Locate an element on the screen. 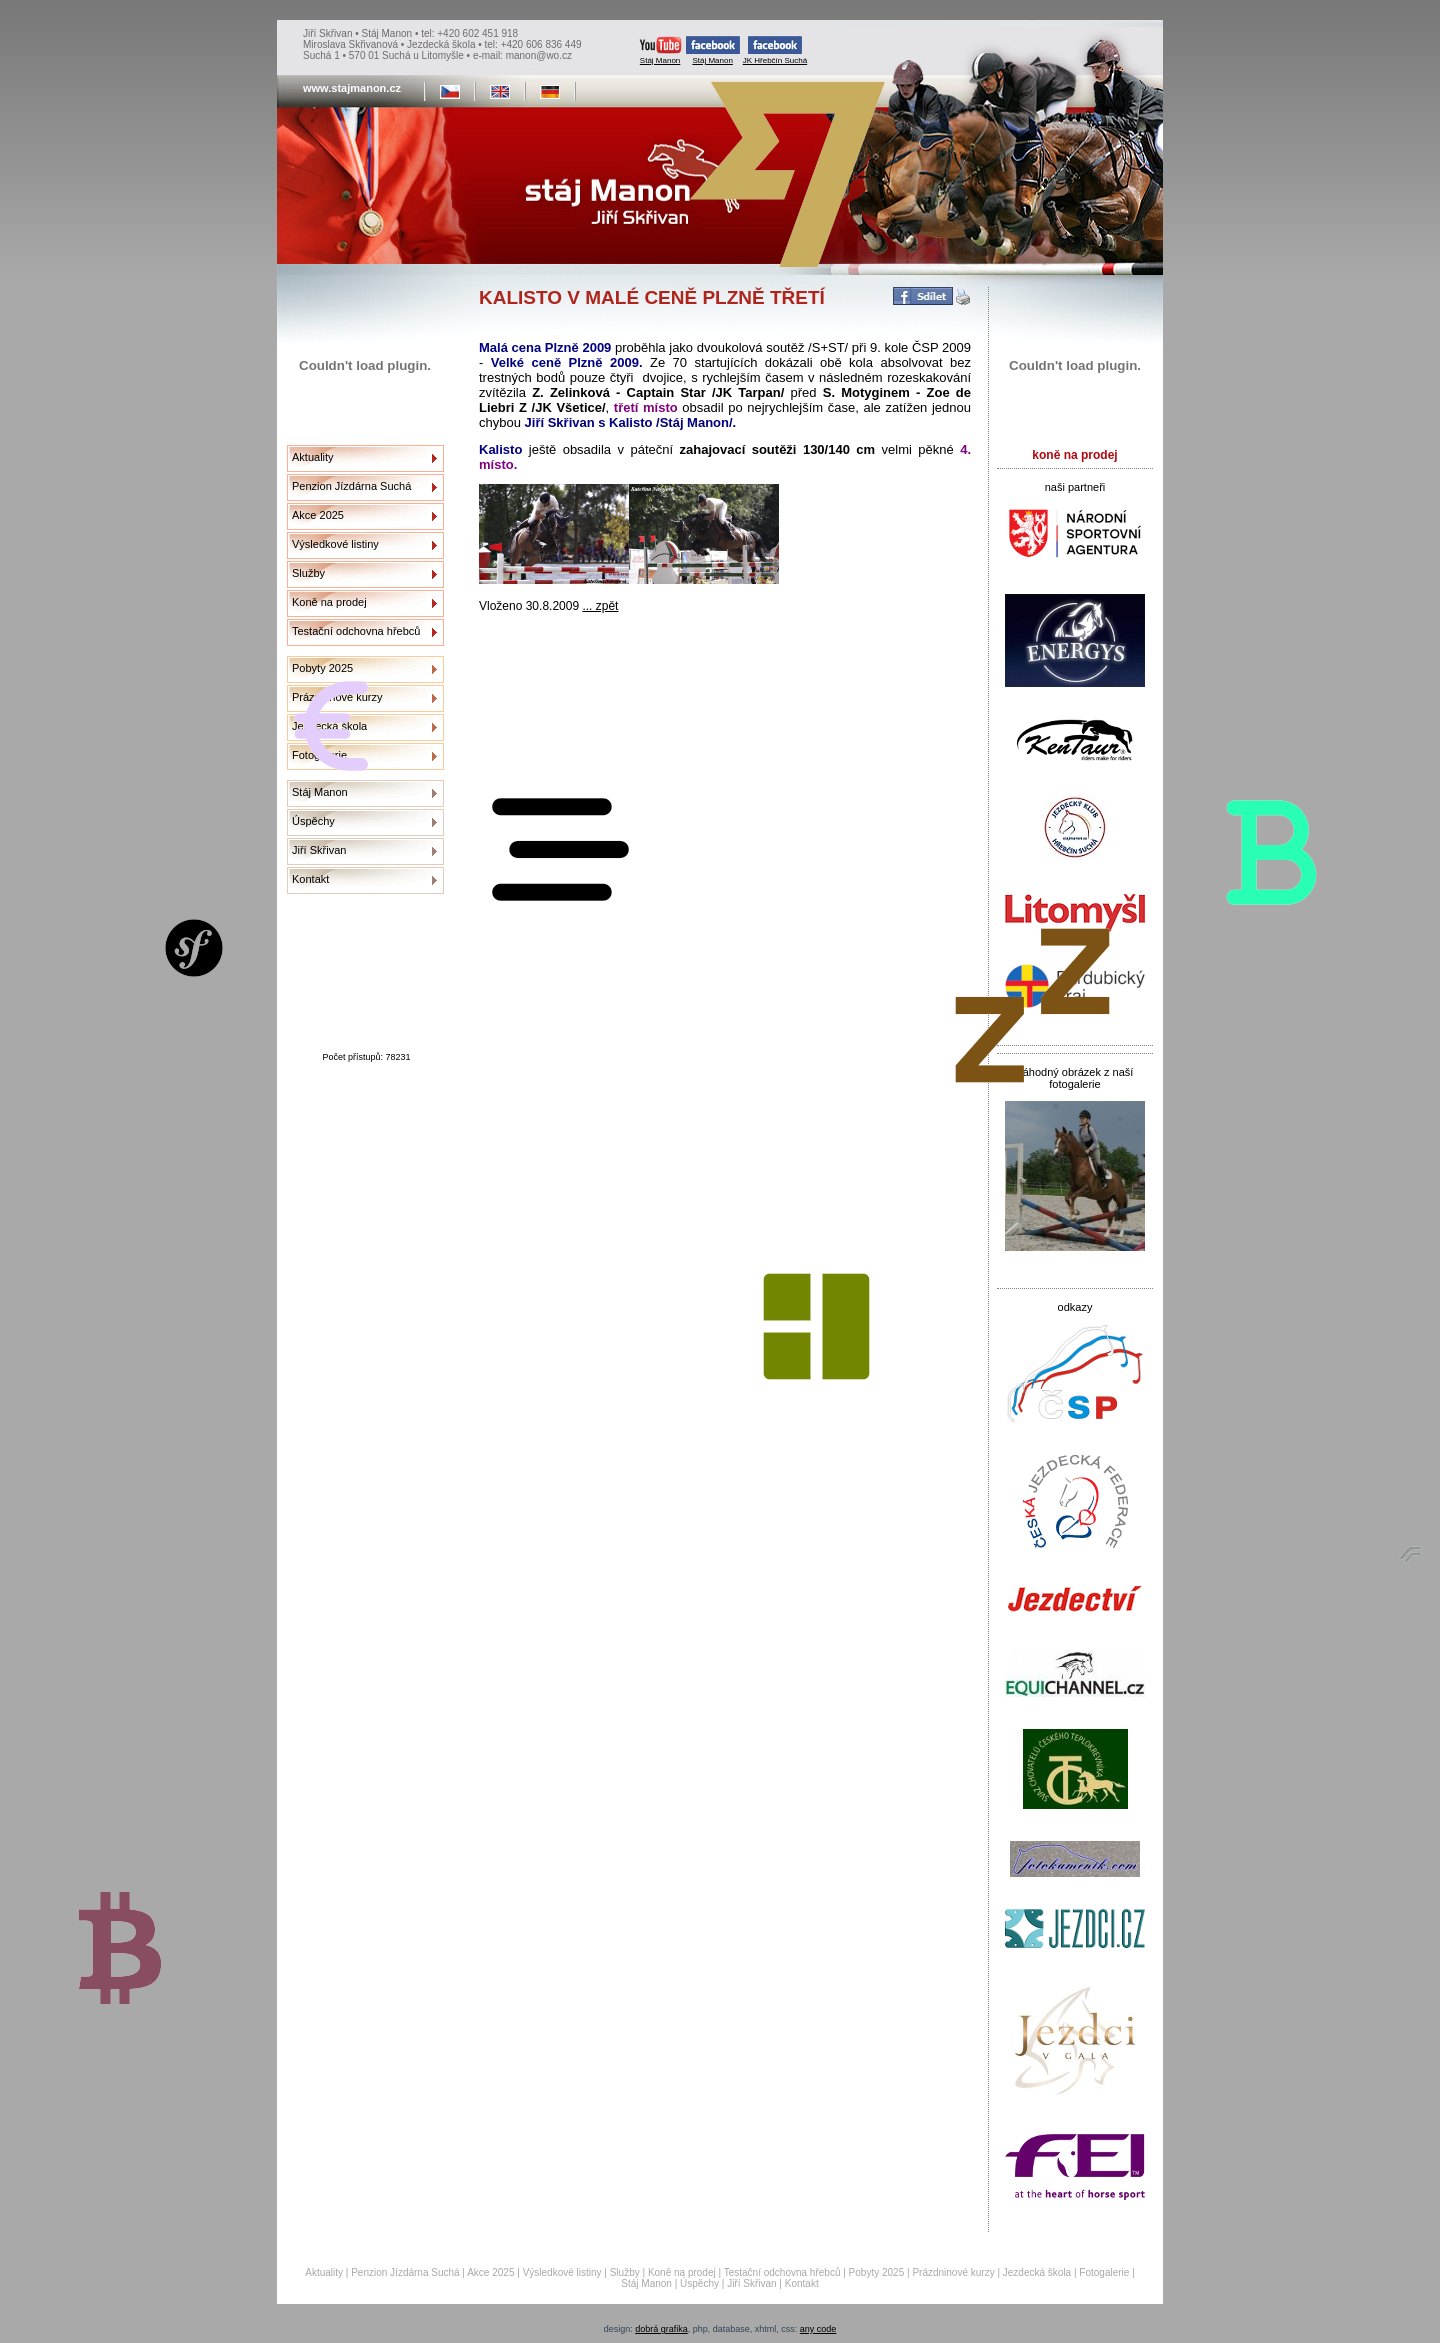 Image resolution: width=1440 pixels, height=2343 pixels. Resurrection Remix OS logo is located at coordinates (1410, 1554).